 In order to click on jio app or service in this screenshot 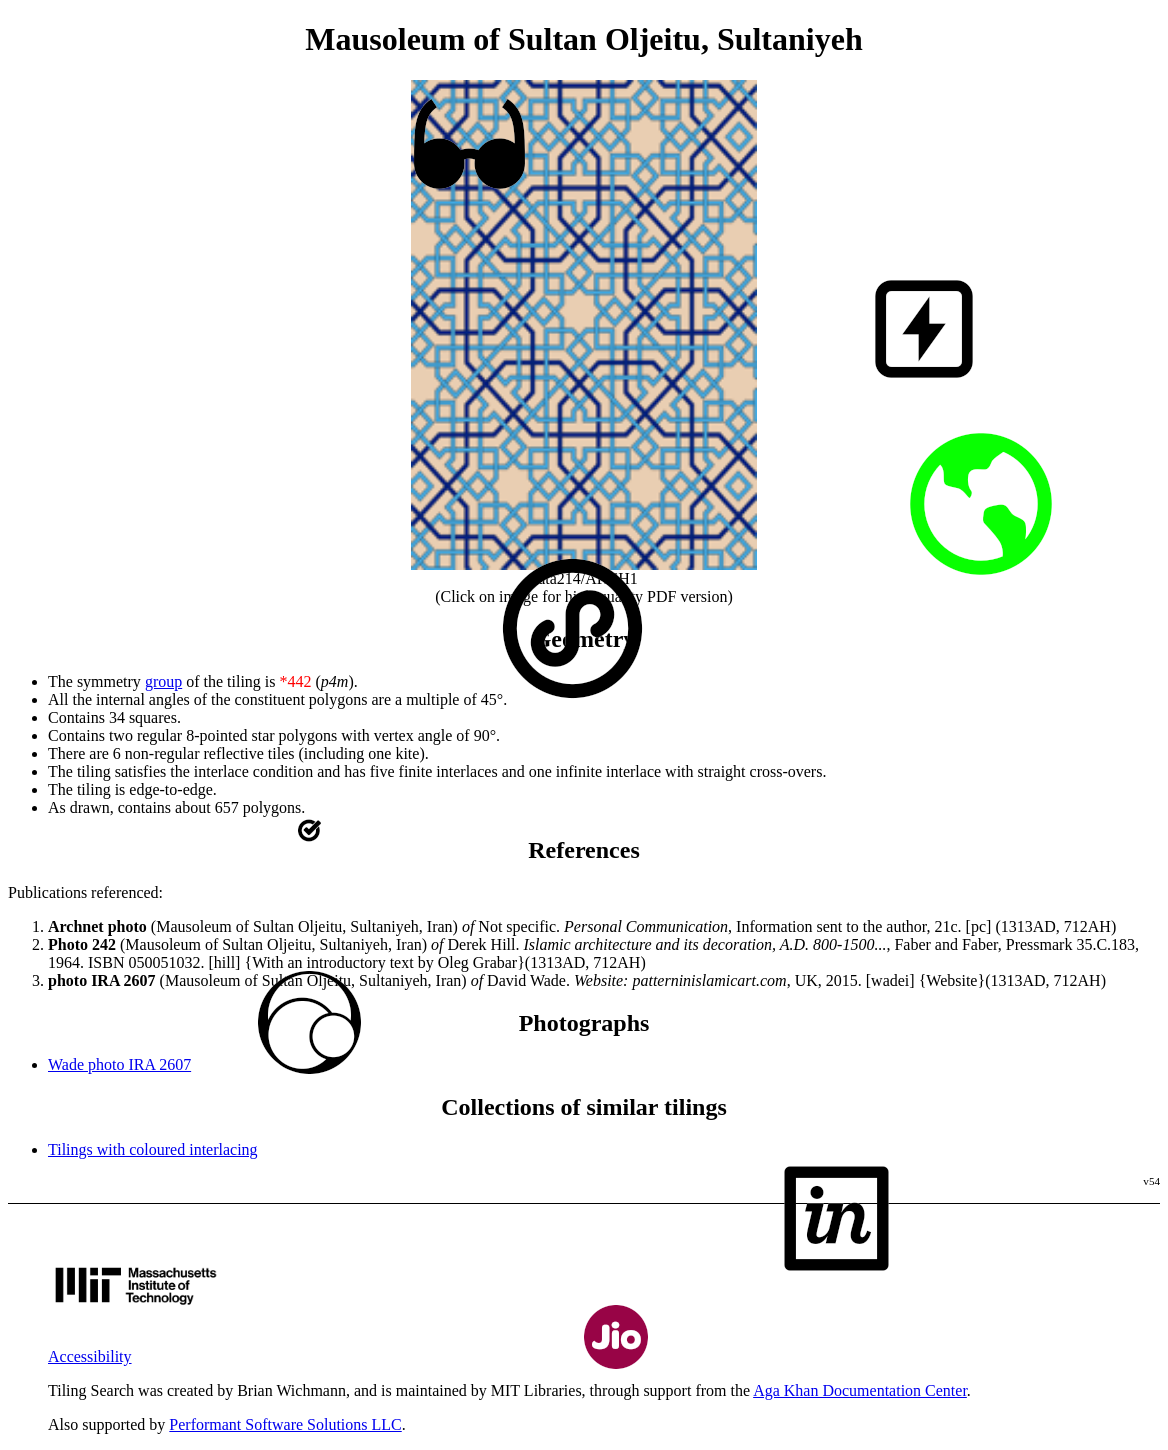, I will do `click(616, 1337)`.